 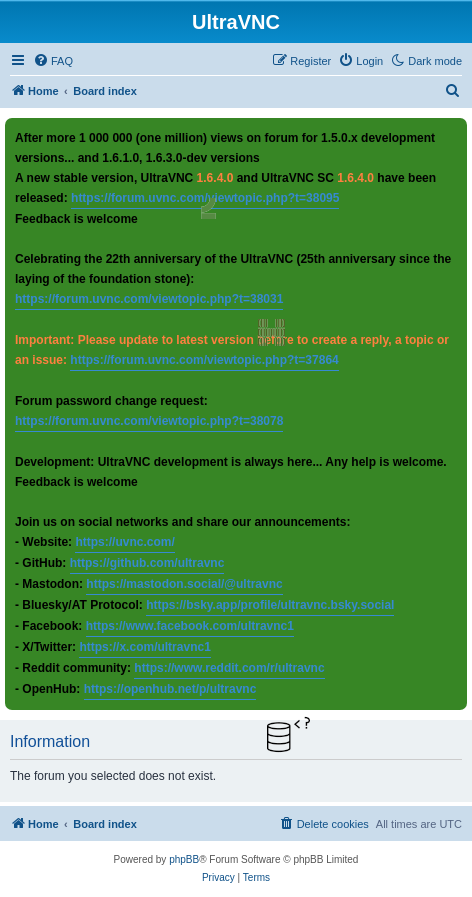 What do you see at coordinates (271, 332) in the screenshot?
I see `launch htop system monitoring application` at bounding box center [271, 332].